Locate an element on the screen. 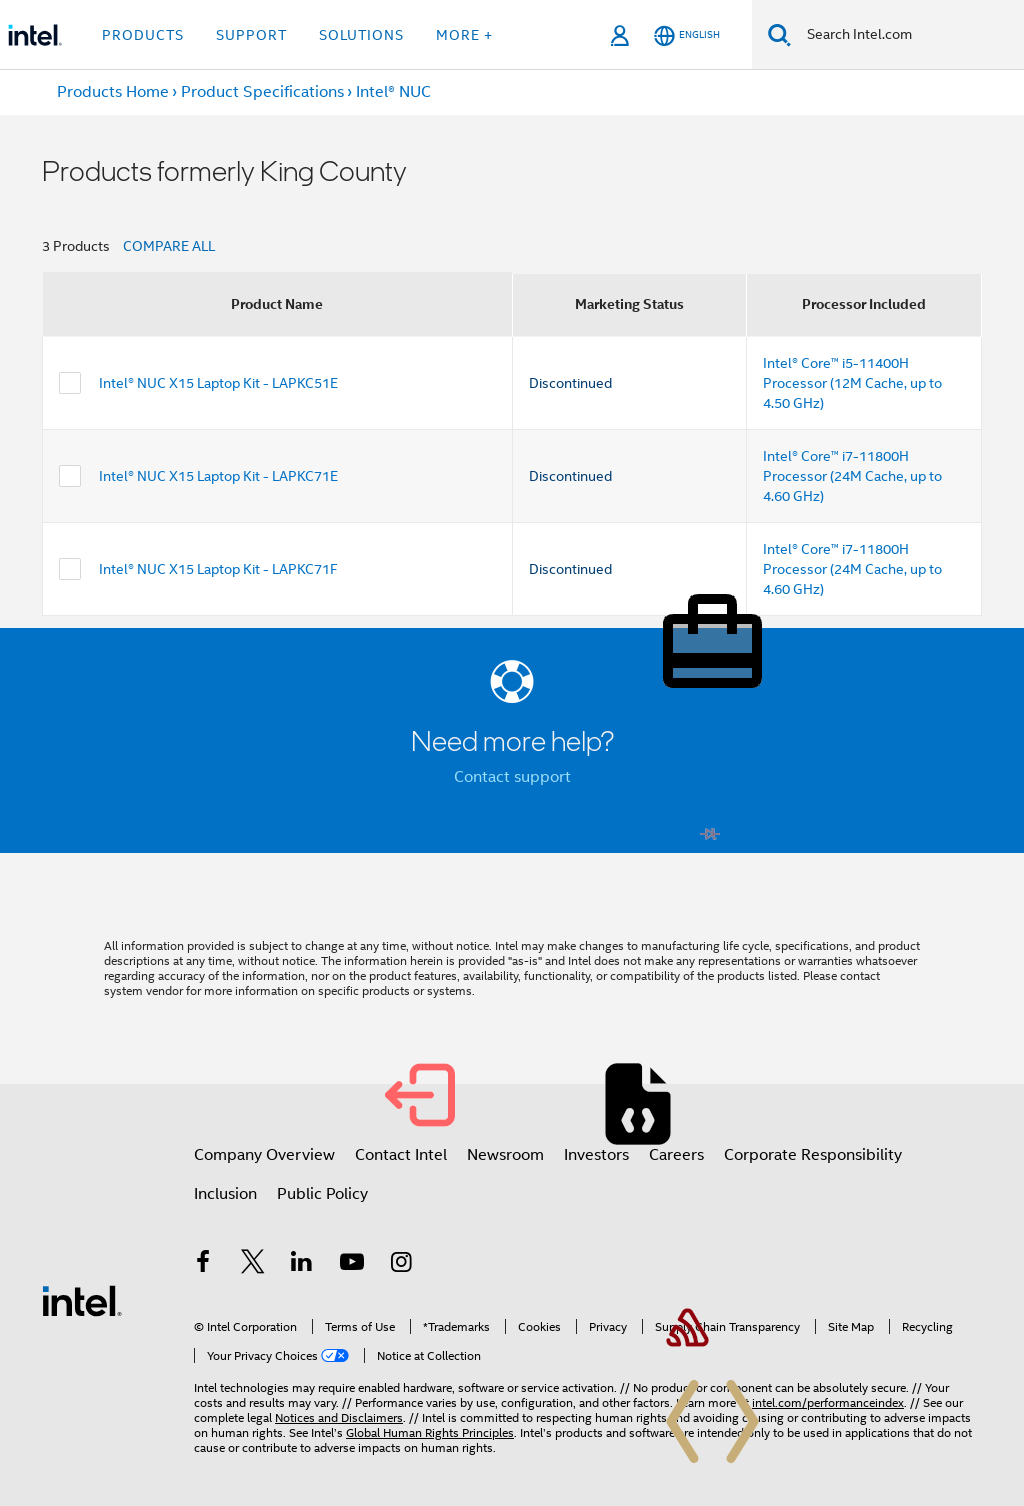 Image resolution: width=1024 pixels, height=1506 pixels. log out of your account is located at coordinates (420, 1095).